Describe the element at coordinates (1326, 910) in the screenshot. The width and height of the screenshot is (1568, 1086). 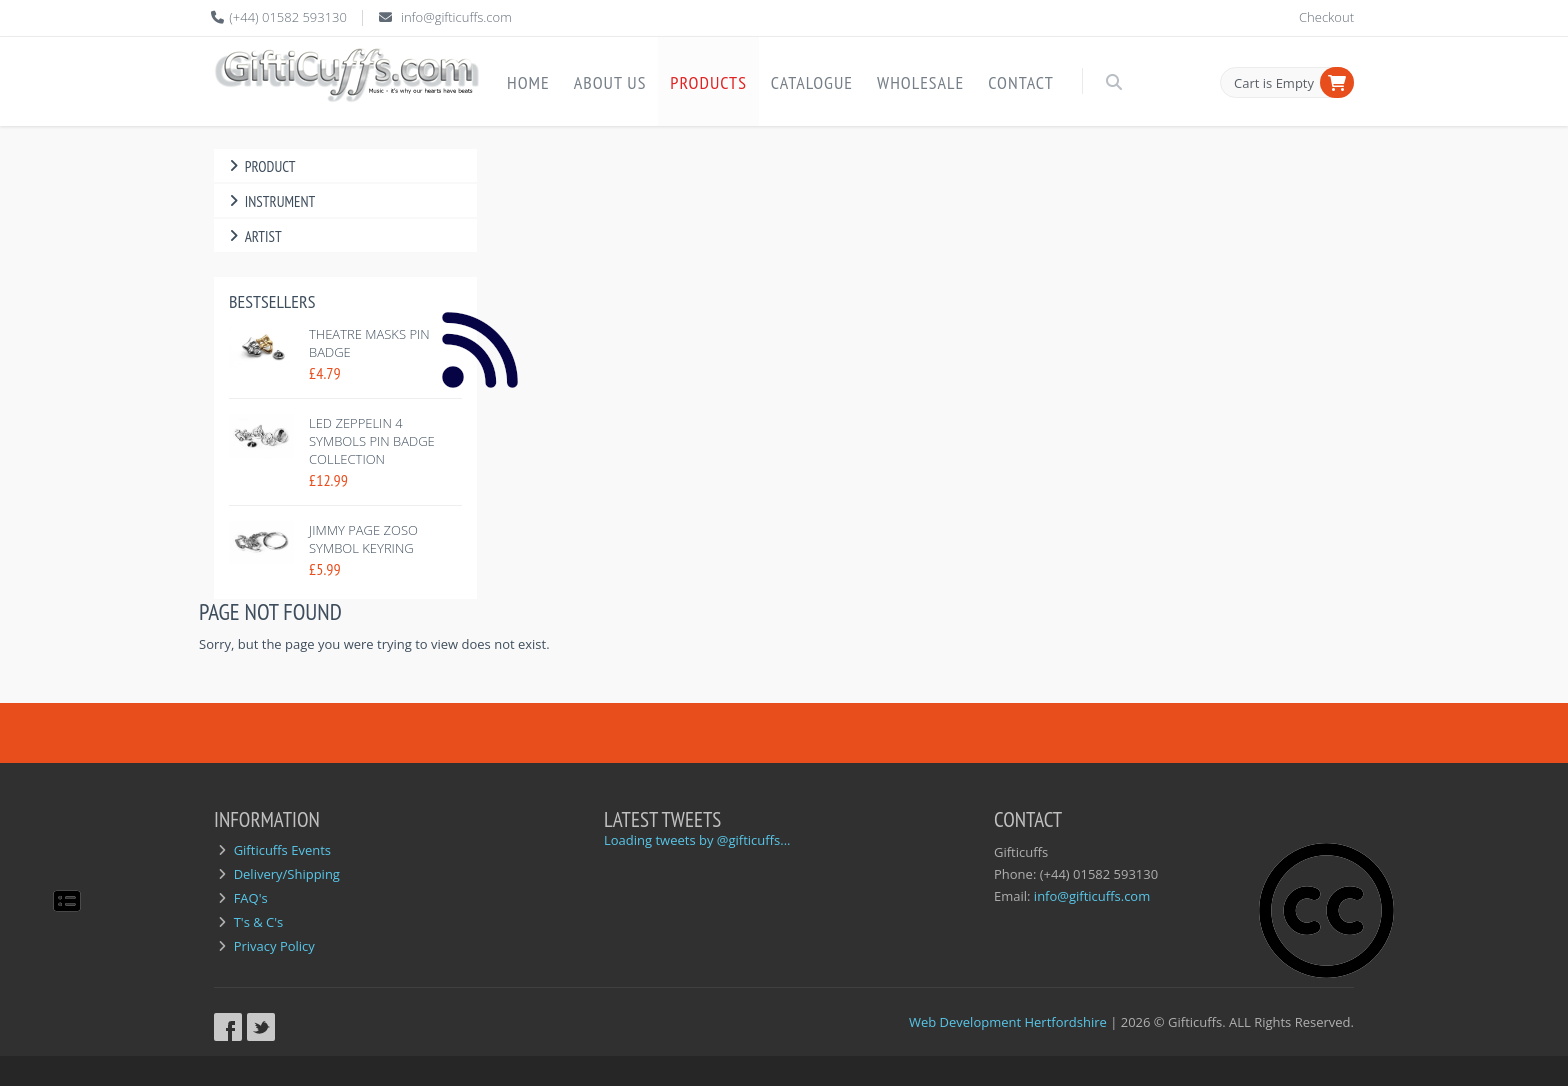
I see `indicates content is licensed under creative commons` at that location.